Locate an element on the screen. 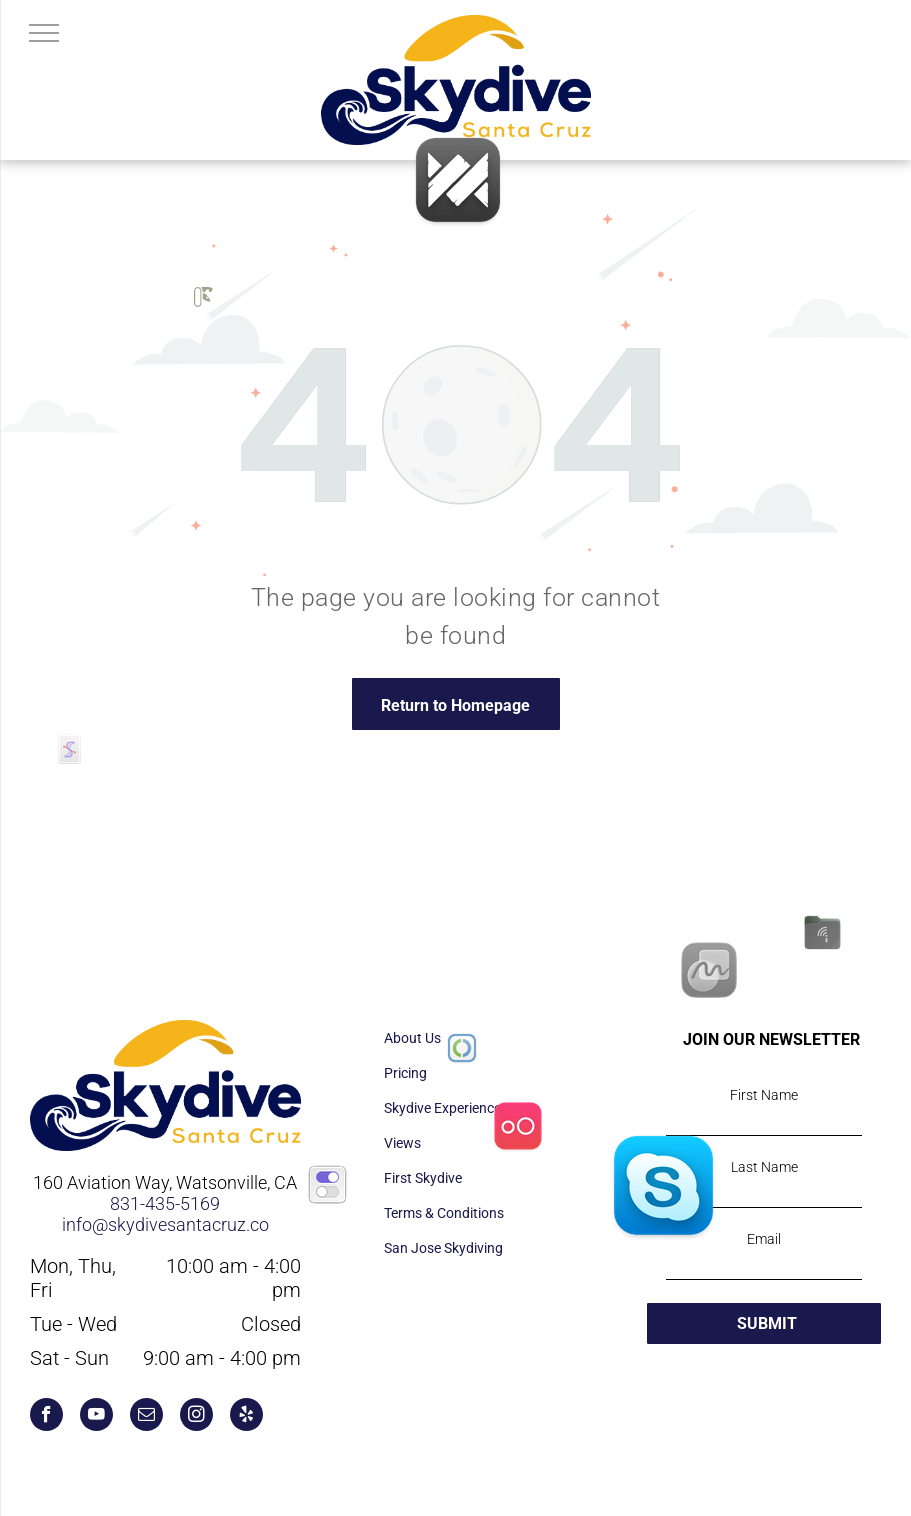 Image resolution: width=911 pixels, height=1516 pixels. launch genymotion android emulator is located at coordinates (518, 1126).